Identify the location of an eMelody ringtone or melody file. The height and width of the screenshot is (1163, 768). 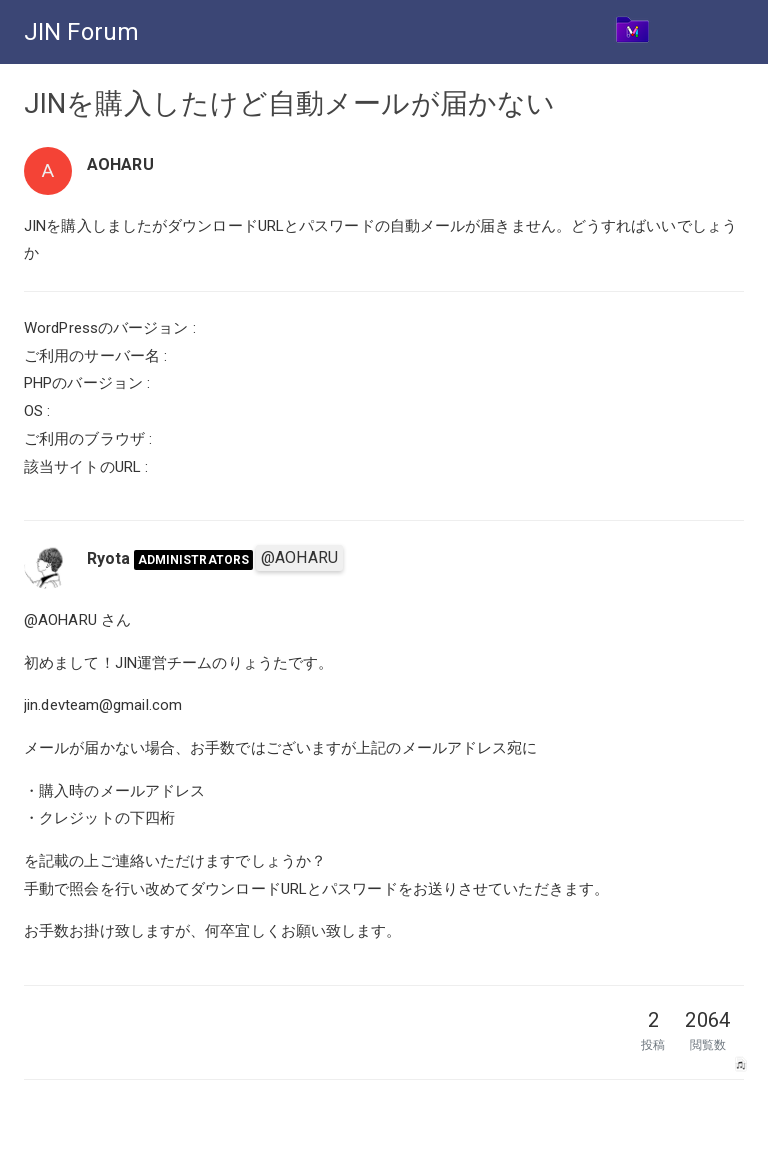
(741, 1064).